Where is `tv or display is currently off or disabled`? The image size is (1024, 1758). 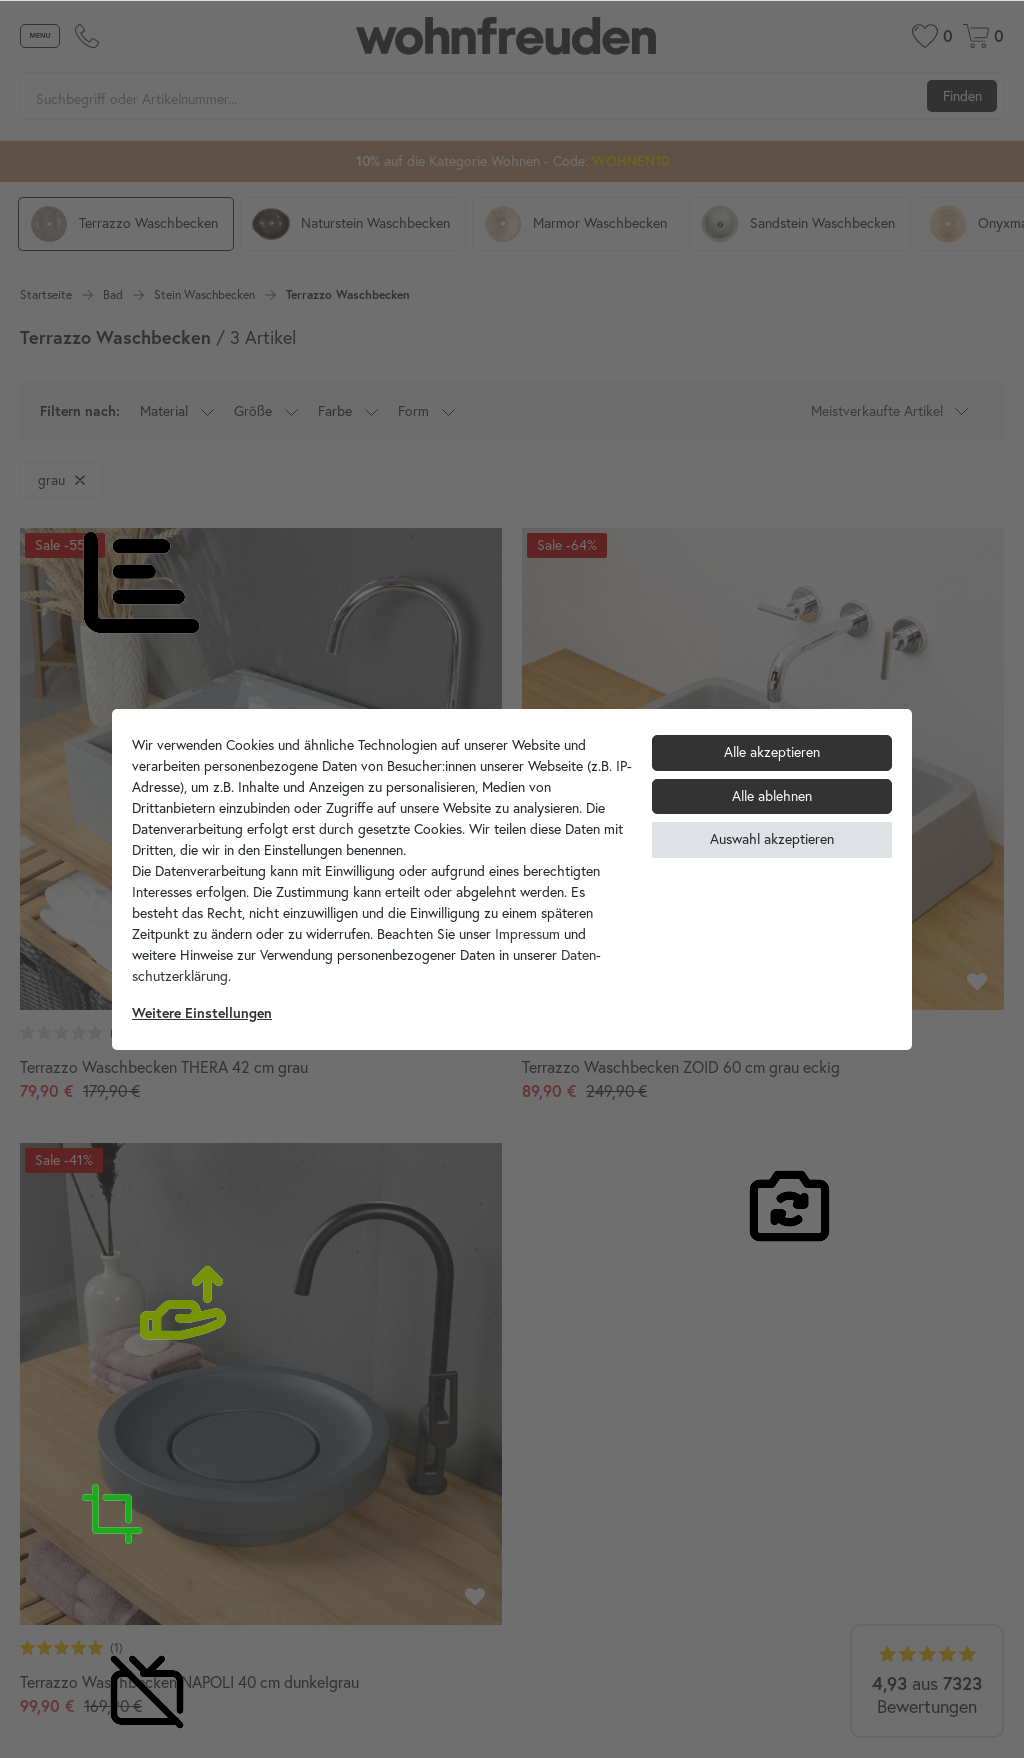 tv or display is currently off or disabled is located at coordinates (147, 1692).